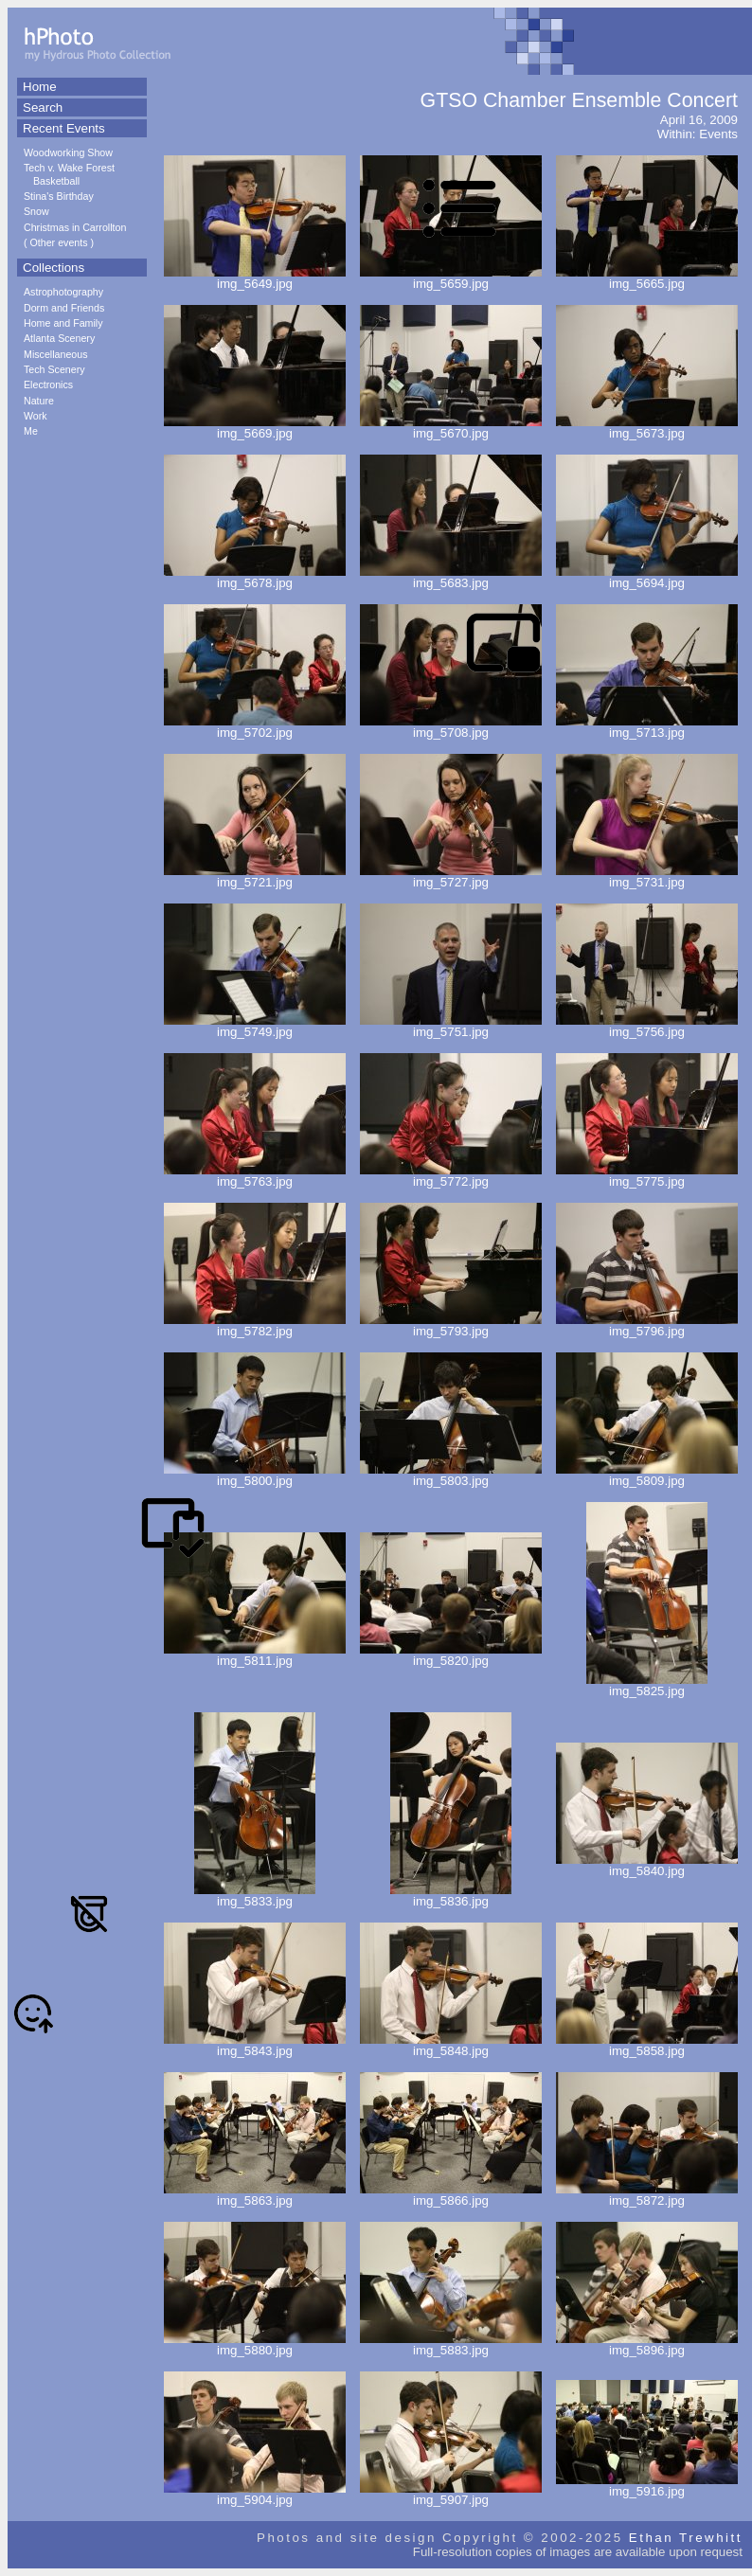 The width and height of the screenshot is (752, 2576). I want to click on enable picture-in-picture mode, so click(503, 642).